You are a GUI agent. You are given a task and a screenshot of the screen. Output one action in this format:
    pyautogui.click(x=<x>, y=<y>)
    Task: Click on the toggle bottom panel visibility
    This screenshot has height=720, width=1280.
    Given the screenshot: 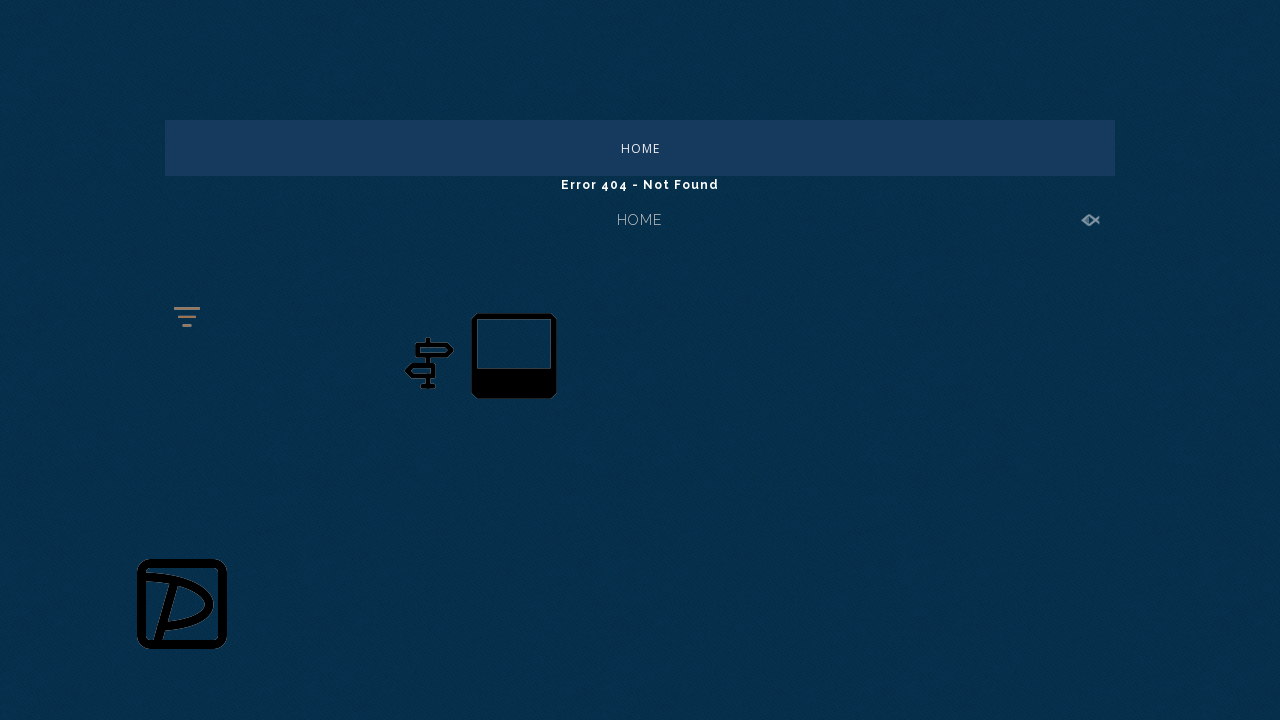 What is the action you would take?
    pyautogui.click(x=514, y=356)
    